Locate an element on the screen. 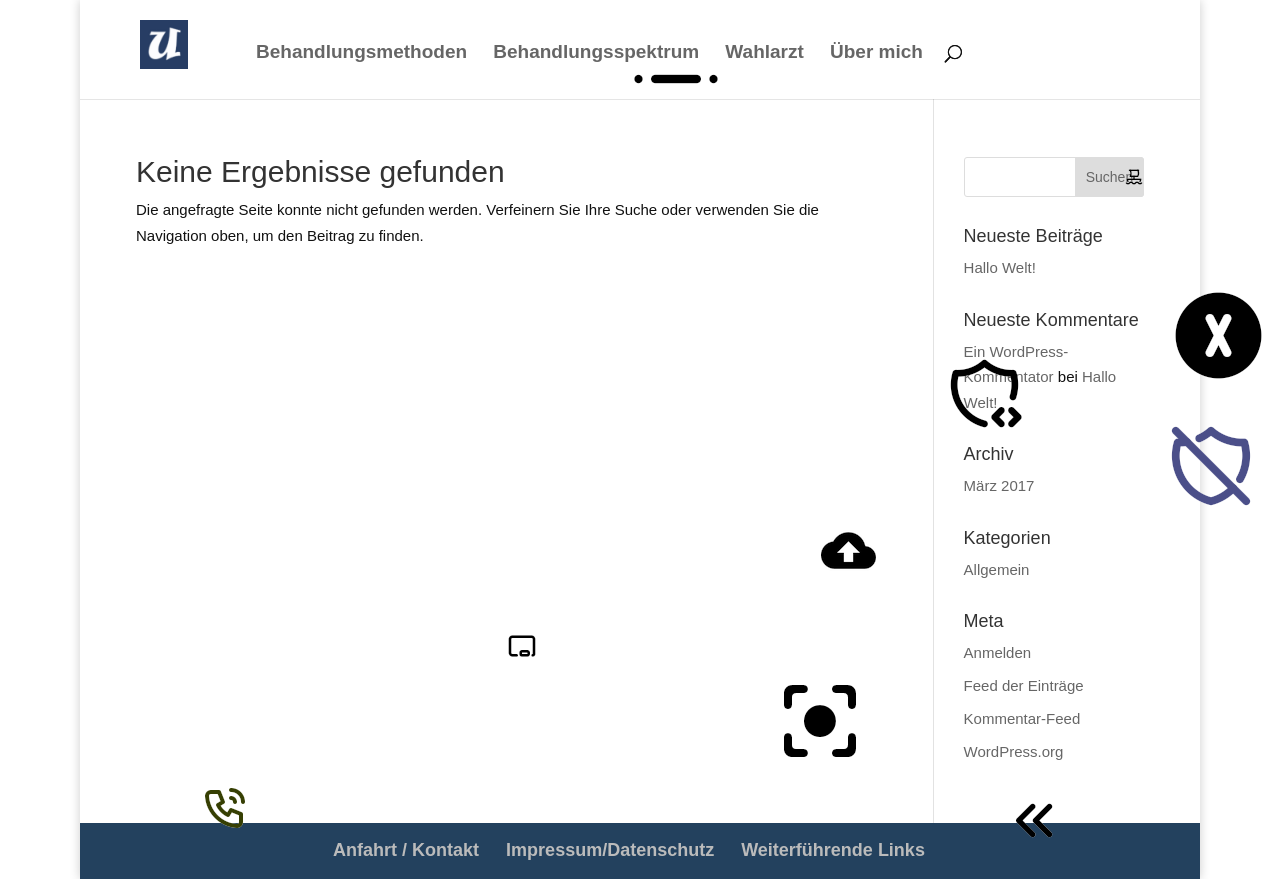 The width and height of the screenshot is (1280, 879). make a phone call is located at coordinates (225, 808).